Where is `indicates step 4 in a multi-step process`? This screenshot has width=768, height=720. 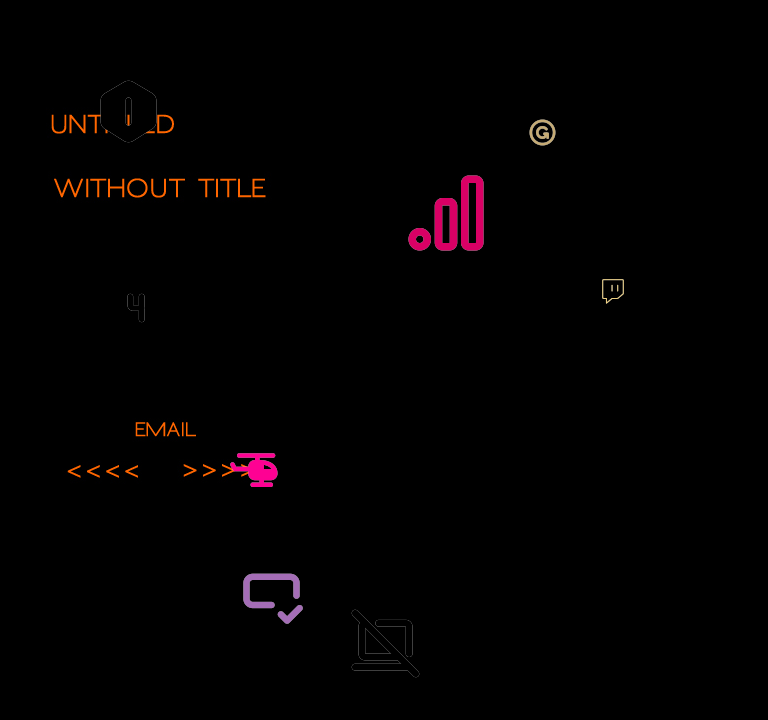
indicates step 4 in a multi-step process is located at coordinates (136, 308).